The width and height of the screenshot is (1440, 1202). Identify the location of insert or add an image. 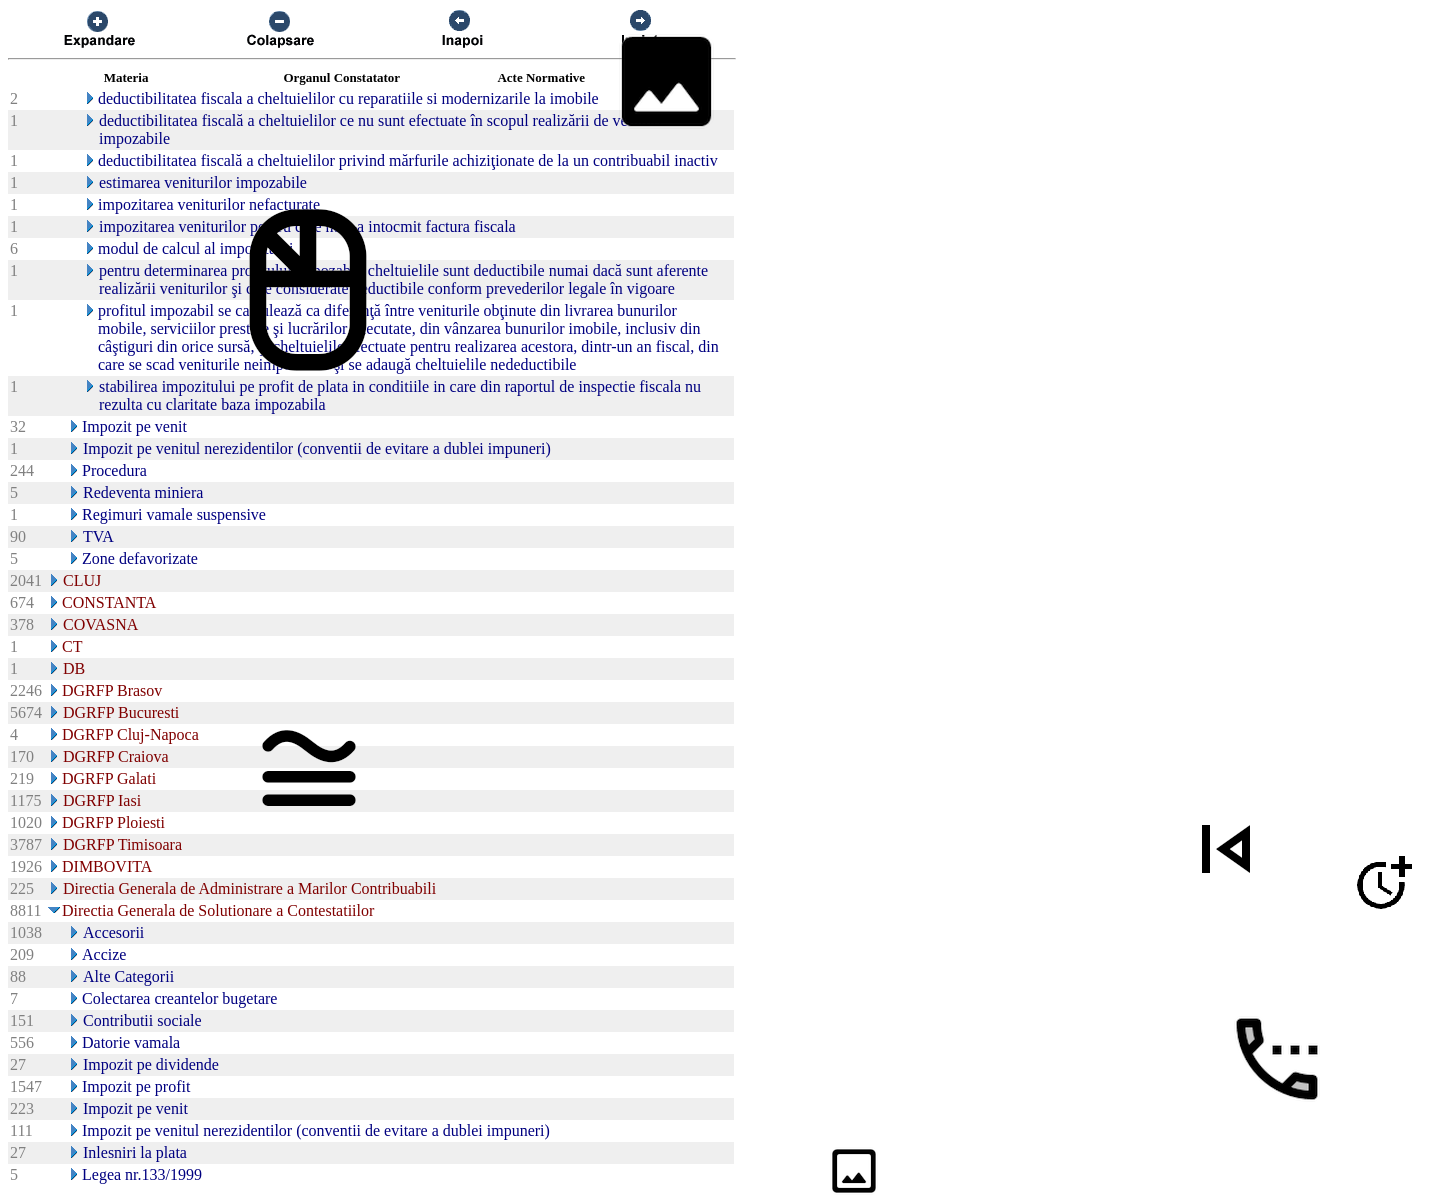
(666, 81).